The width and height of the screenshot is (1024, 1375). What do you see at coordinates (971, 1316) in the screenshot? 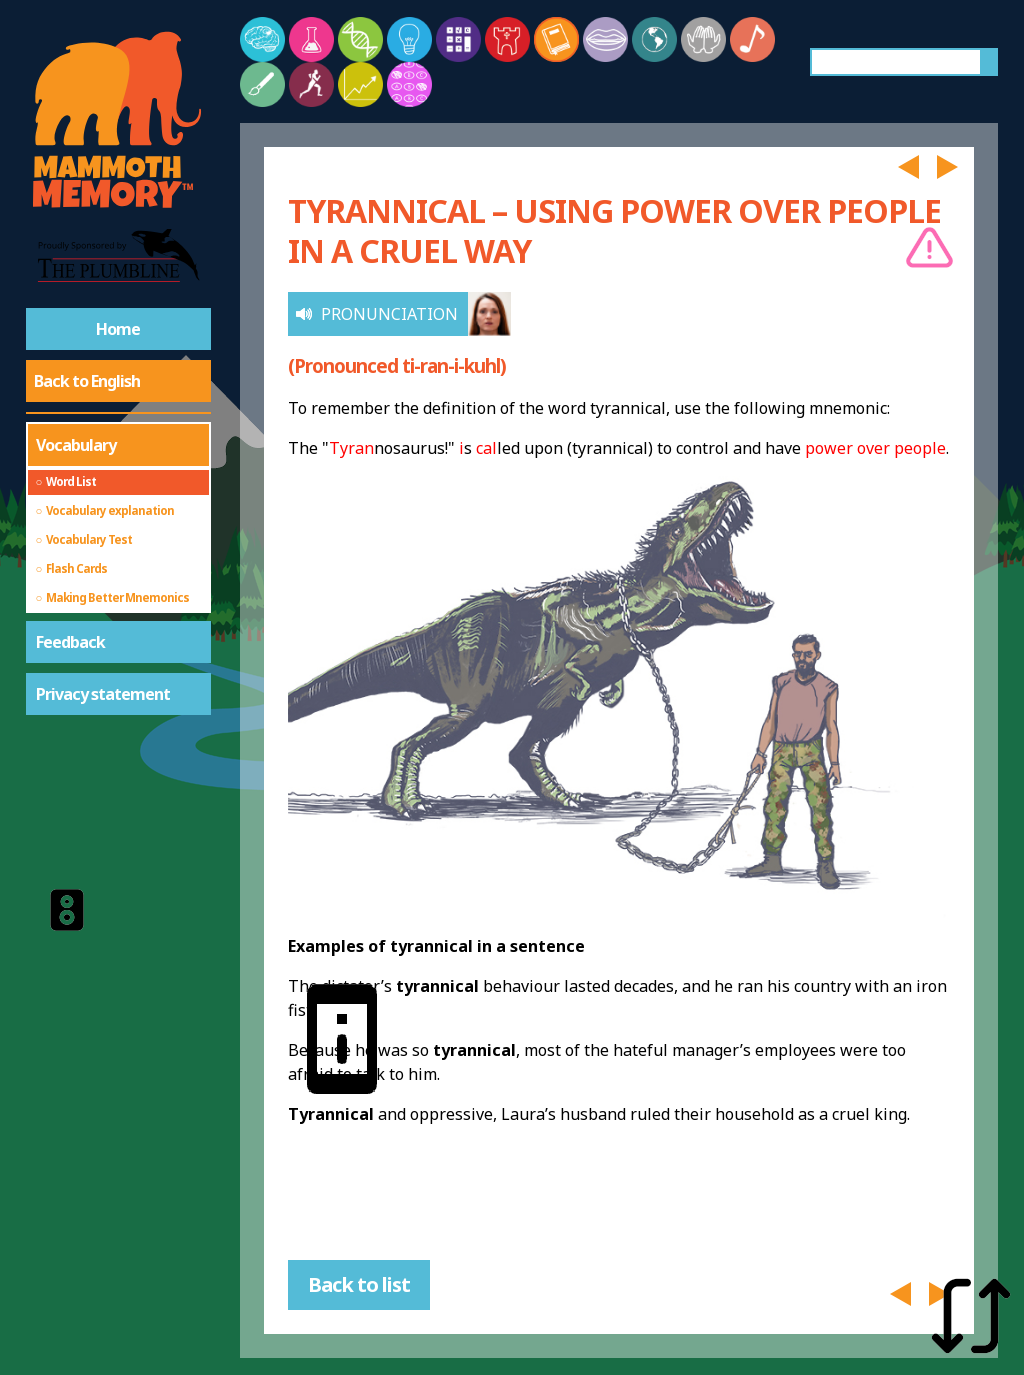
I see `flip or mirror content horizontally` at bounding box center [971, 1316].